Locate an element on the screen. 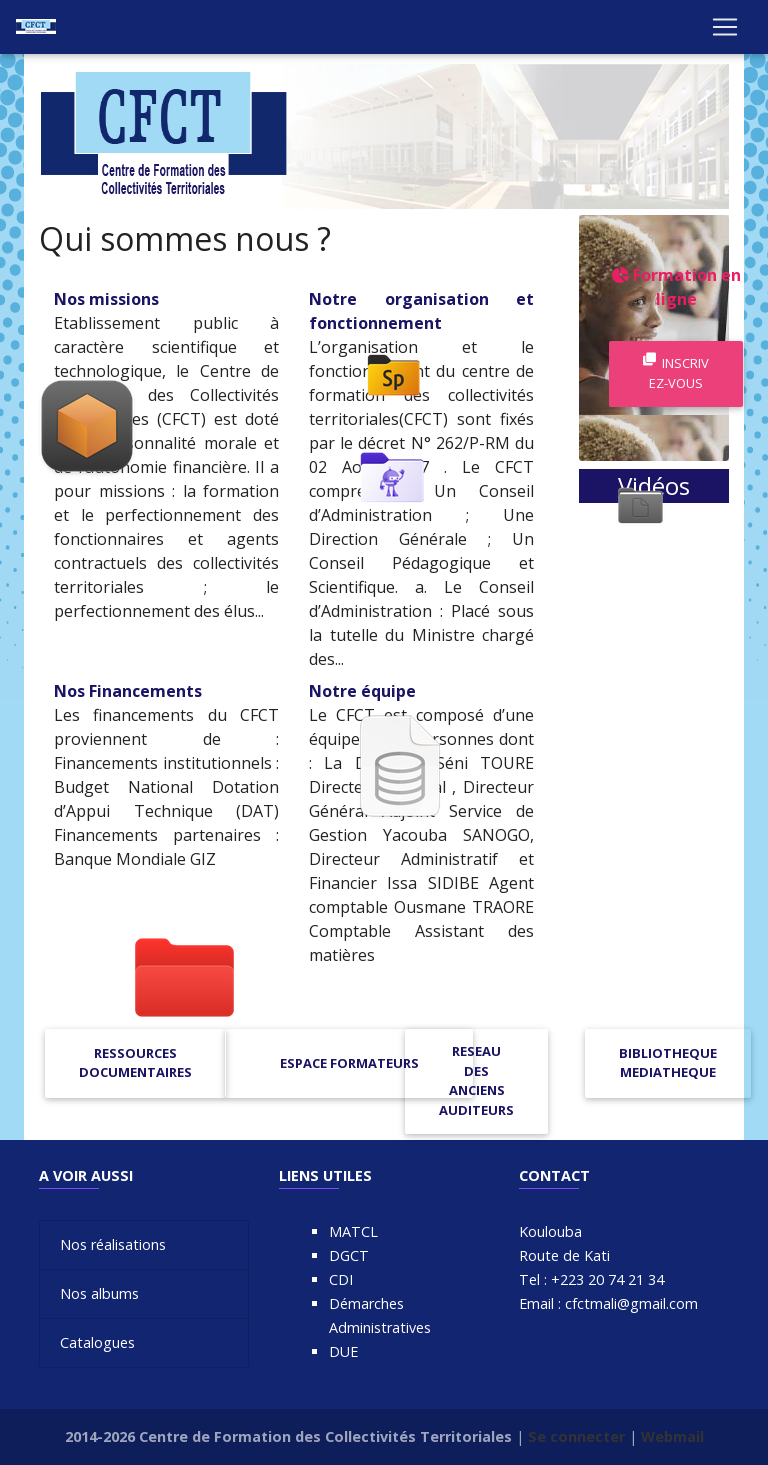  open bauh package manager is located at coordinates (87, 426).